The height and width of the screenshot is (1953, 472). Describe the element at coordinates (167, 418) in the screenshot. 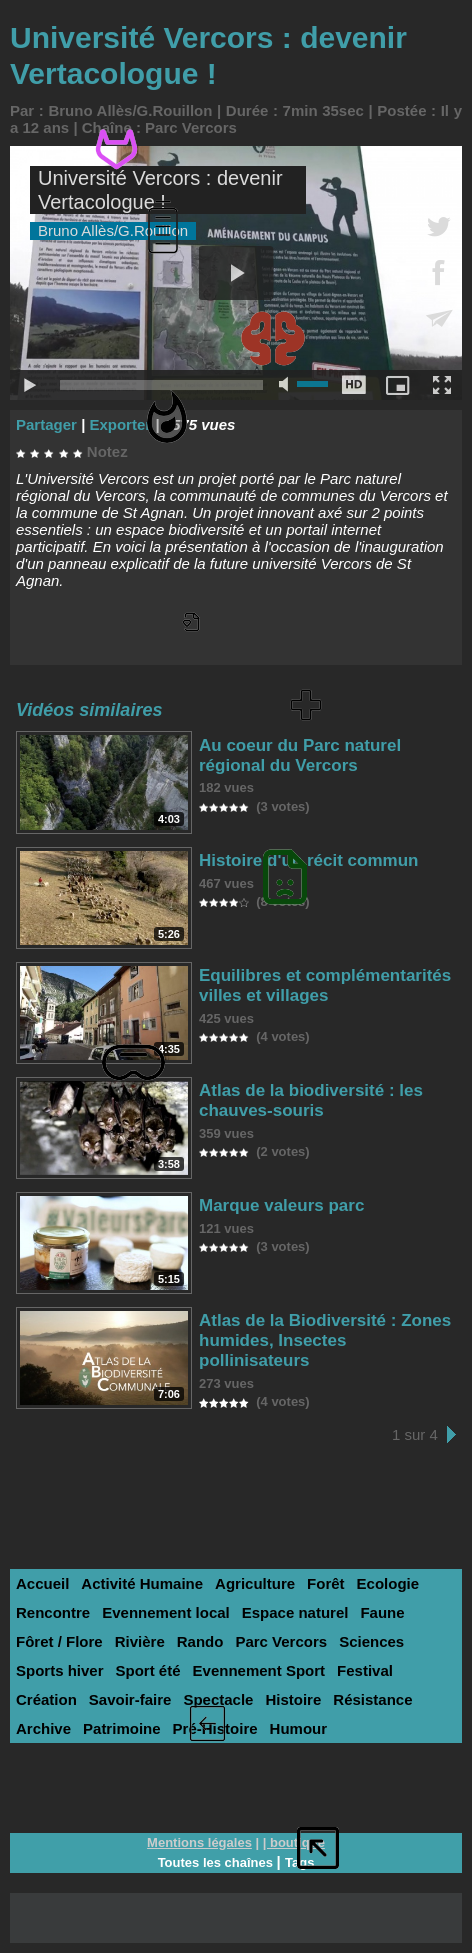

I see `view trending or popular content` at that location.